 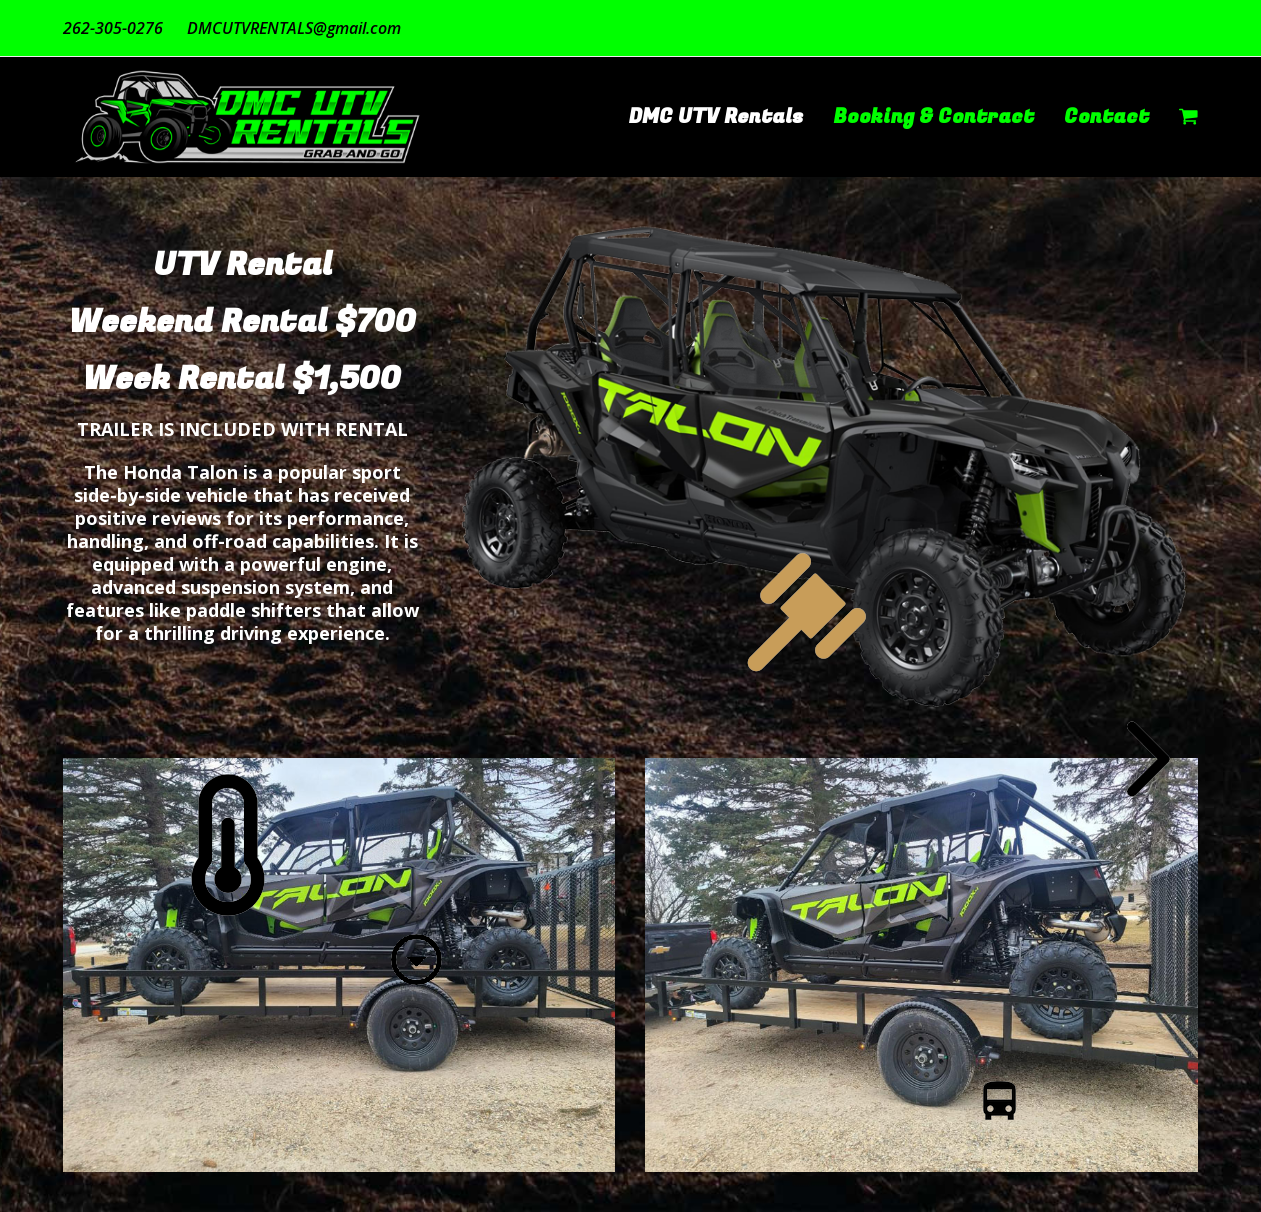 What do you see at coordinates (802, 616) in the screenshot?
I see `access legal or terms of service settings` at bounding box center [802, 616].